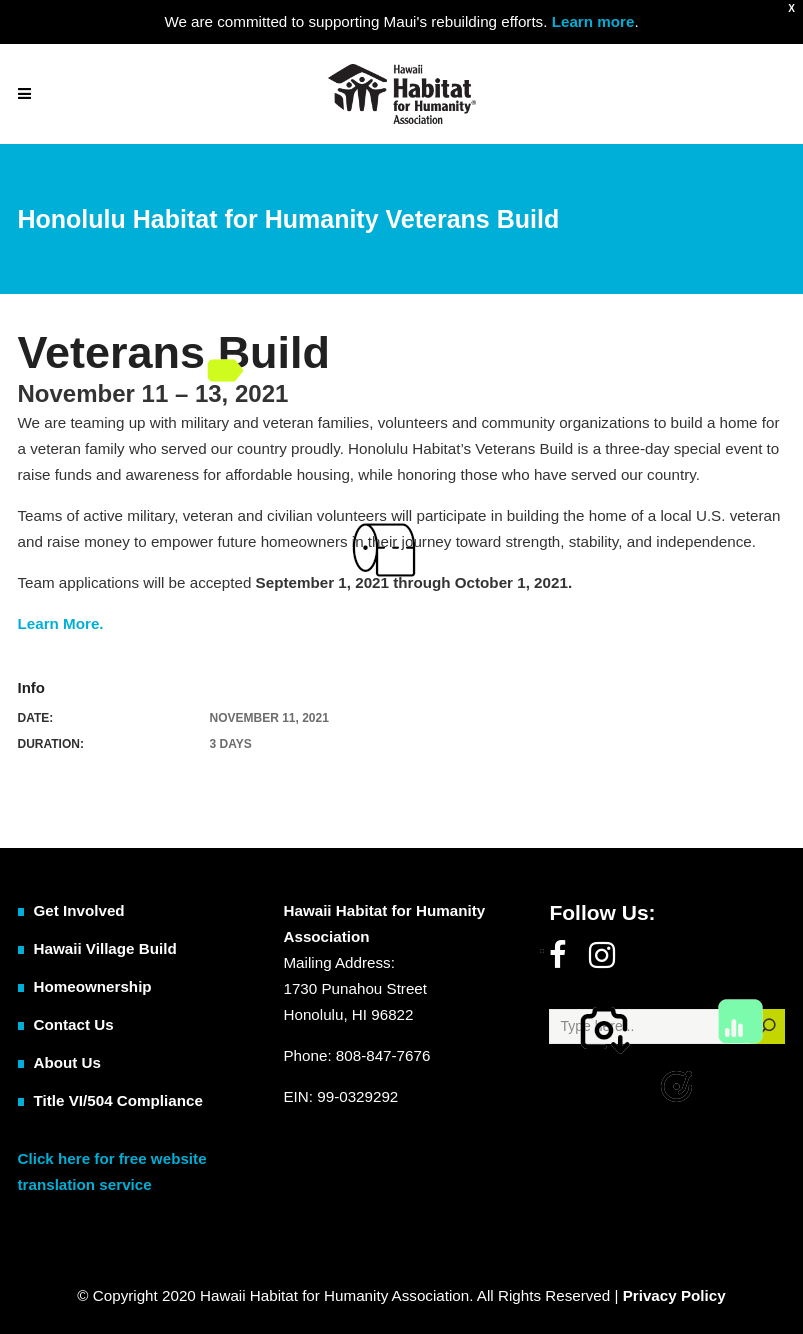 The height and width of the screenshot is (1334, 803). What do you see at coordinates (604, 1028) in the screenshot?
I see `download a captured photo` at bounding box center [604, 1028].